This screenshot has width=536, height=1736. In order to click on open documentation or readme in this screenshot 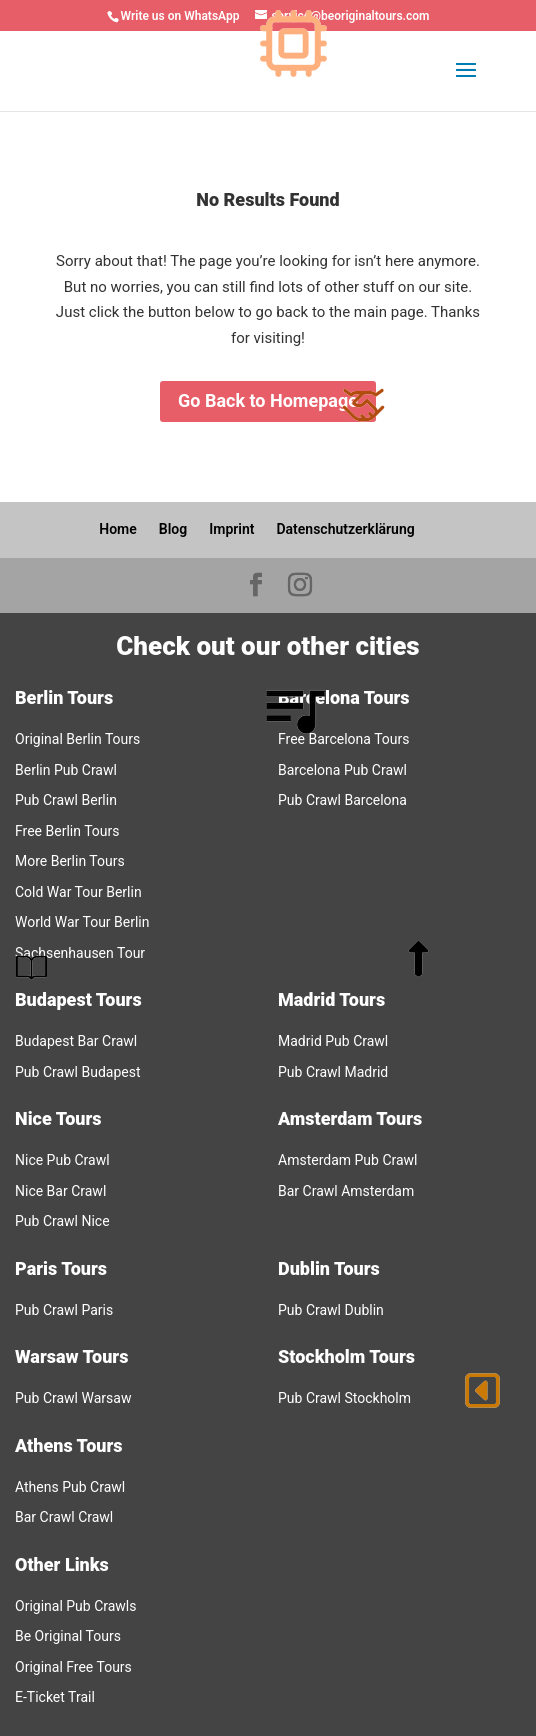, I will do `click(31, 967)`.